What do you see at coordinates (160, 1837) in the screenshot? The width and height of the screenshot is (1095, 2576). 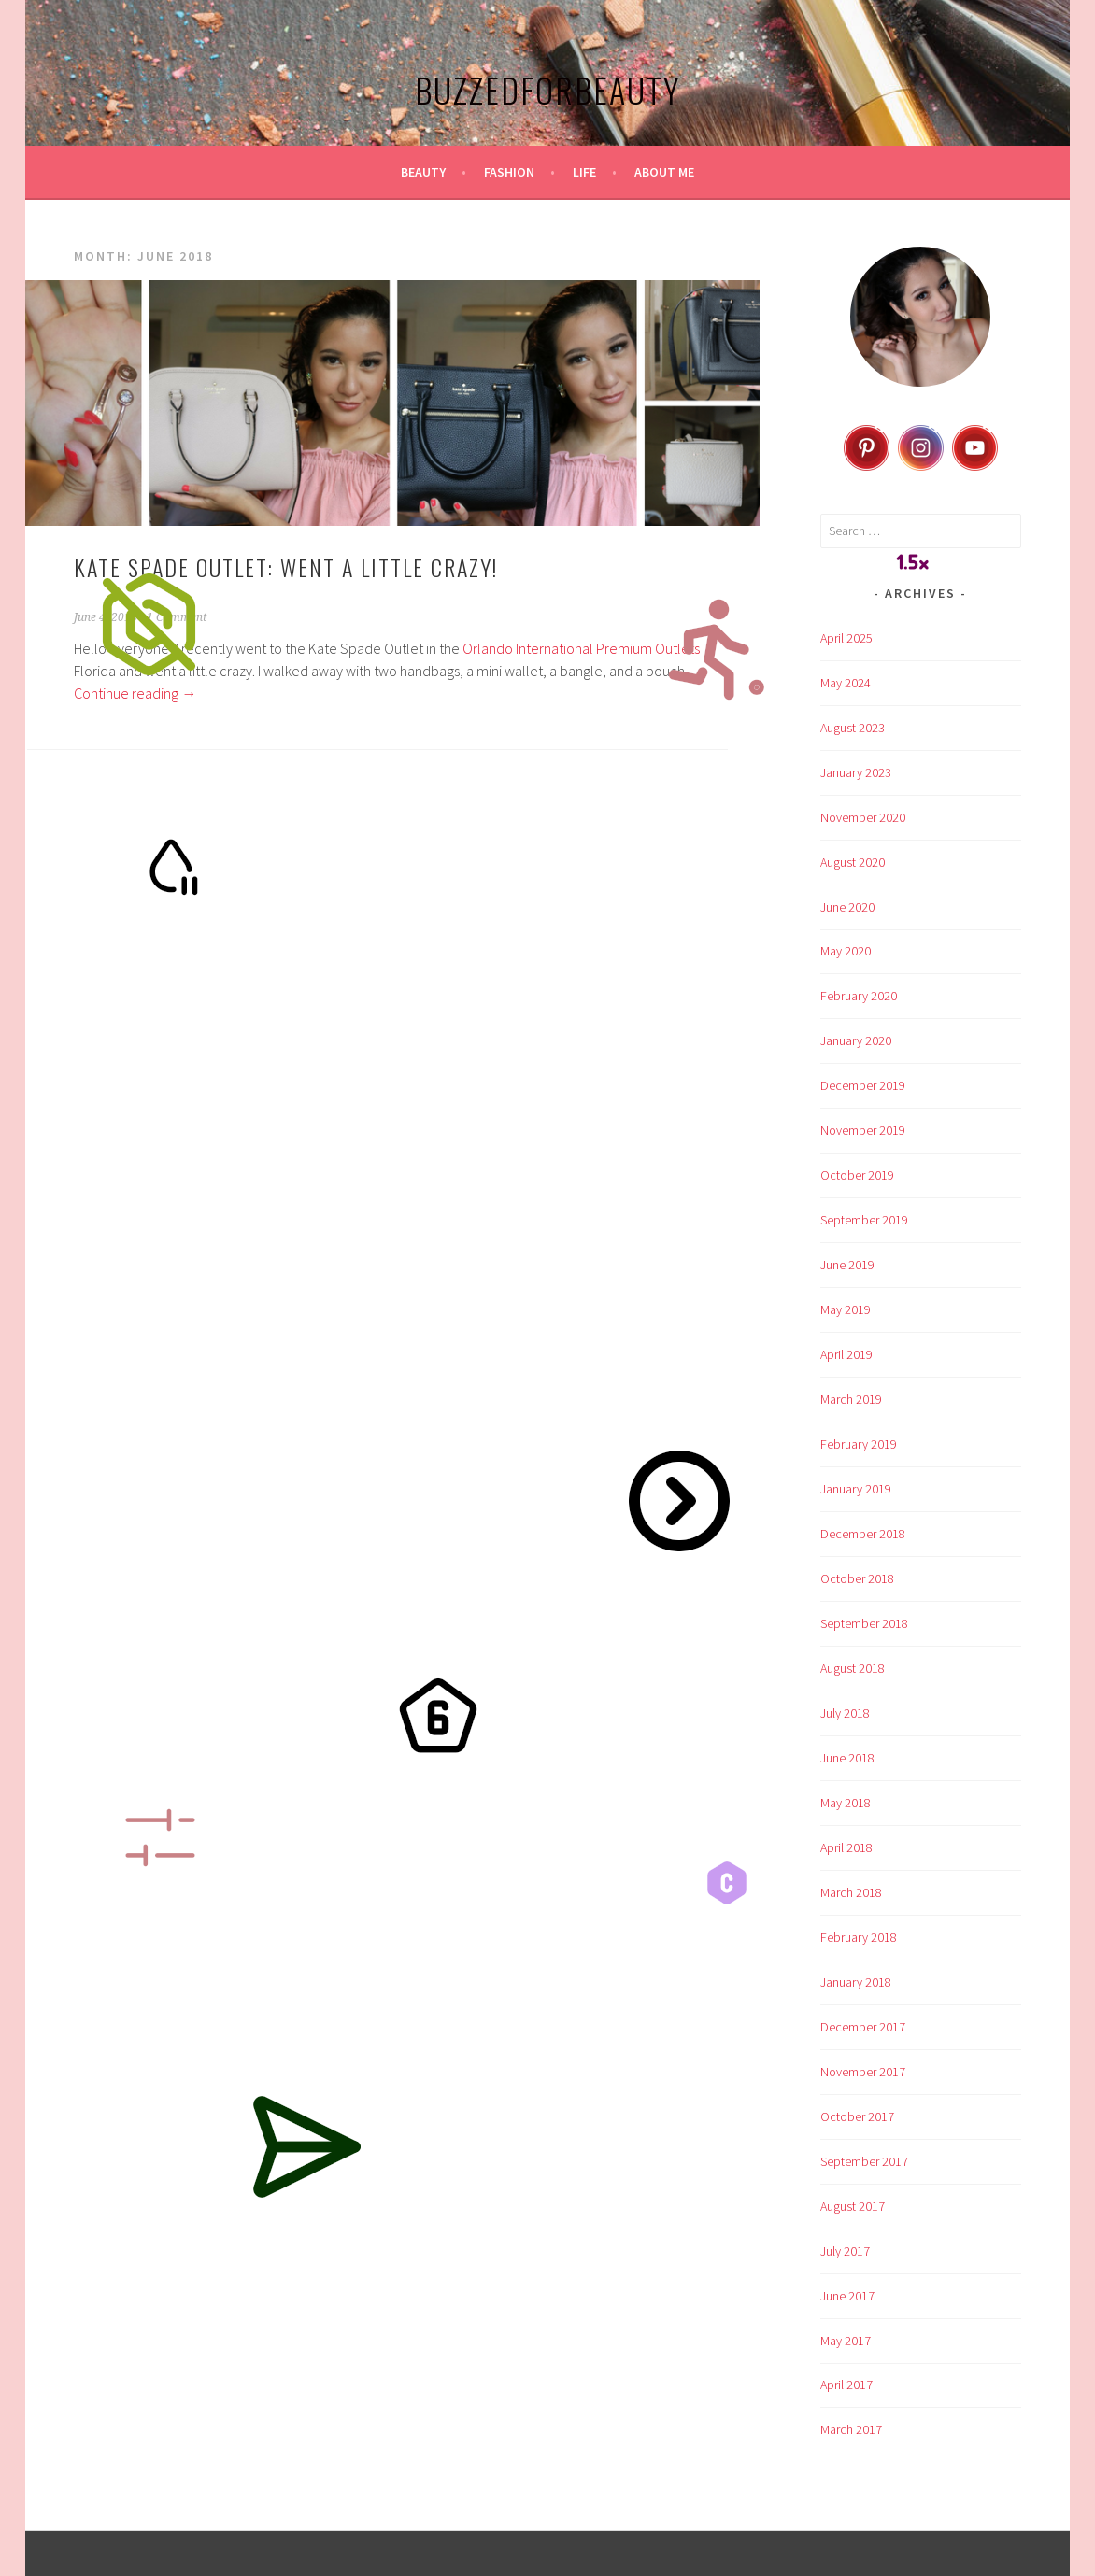 I see `adjust settings or preferences` at bounding box center [160, 1837].